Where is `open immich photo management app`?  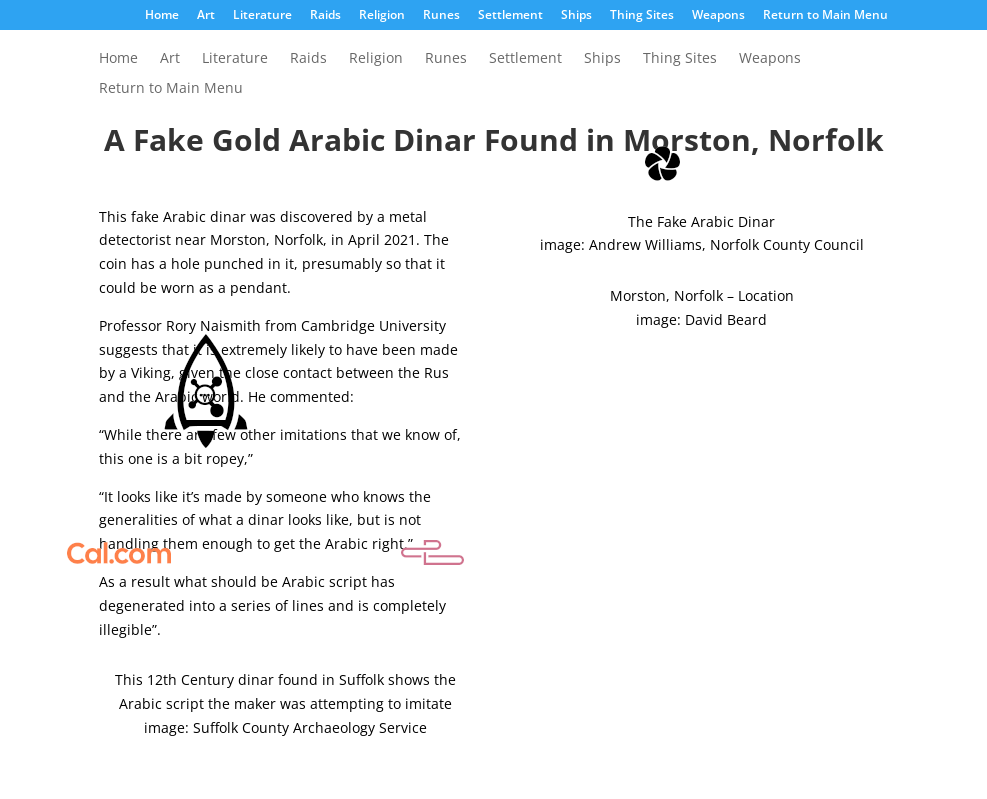
open immich photo management app is located at coordinates (662, 163).